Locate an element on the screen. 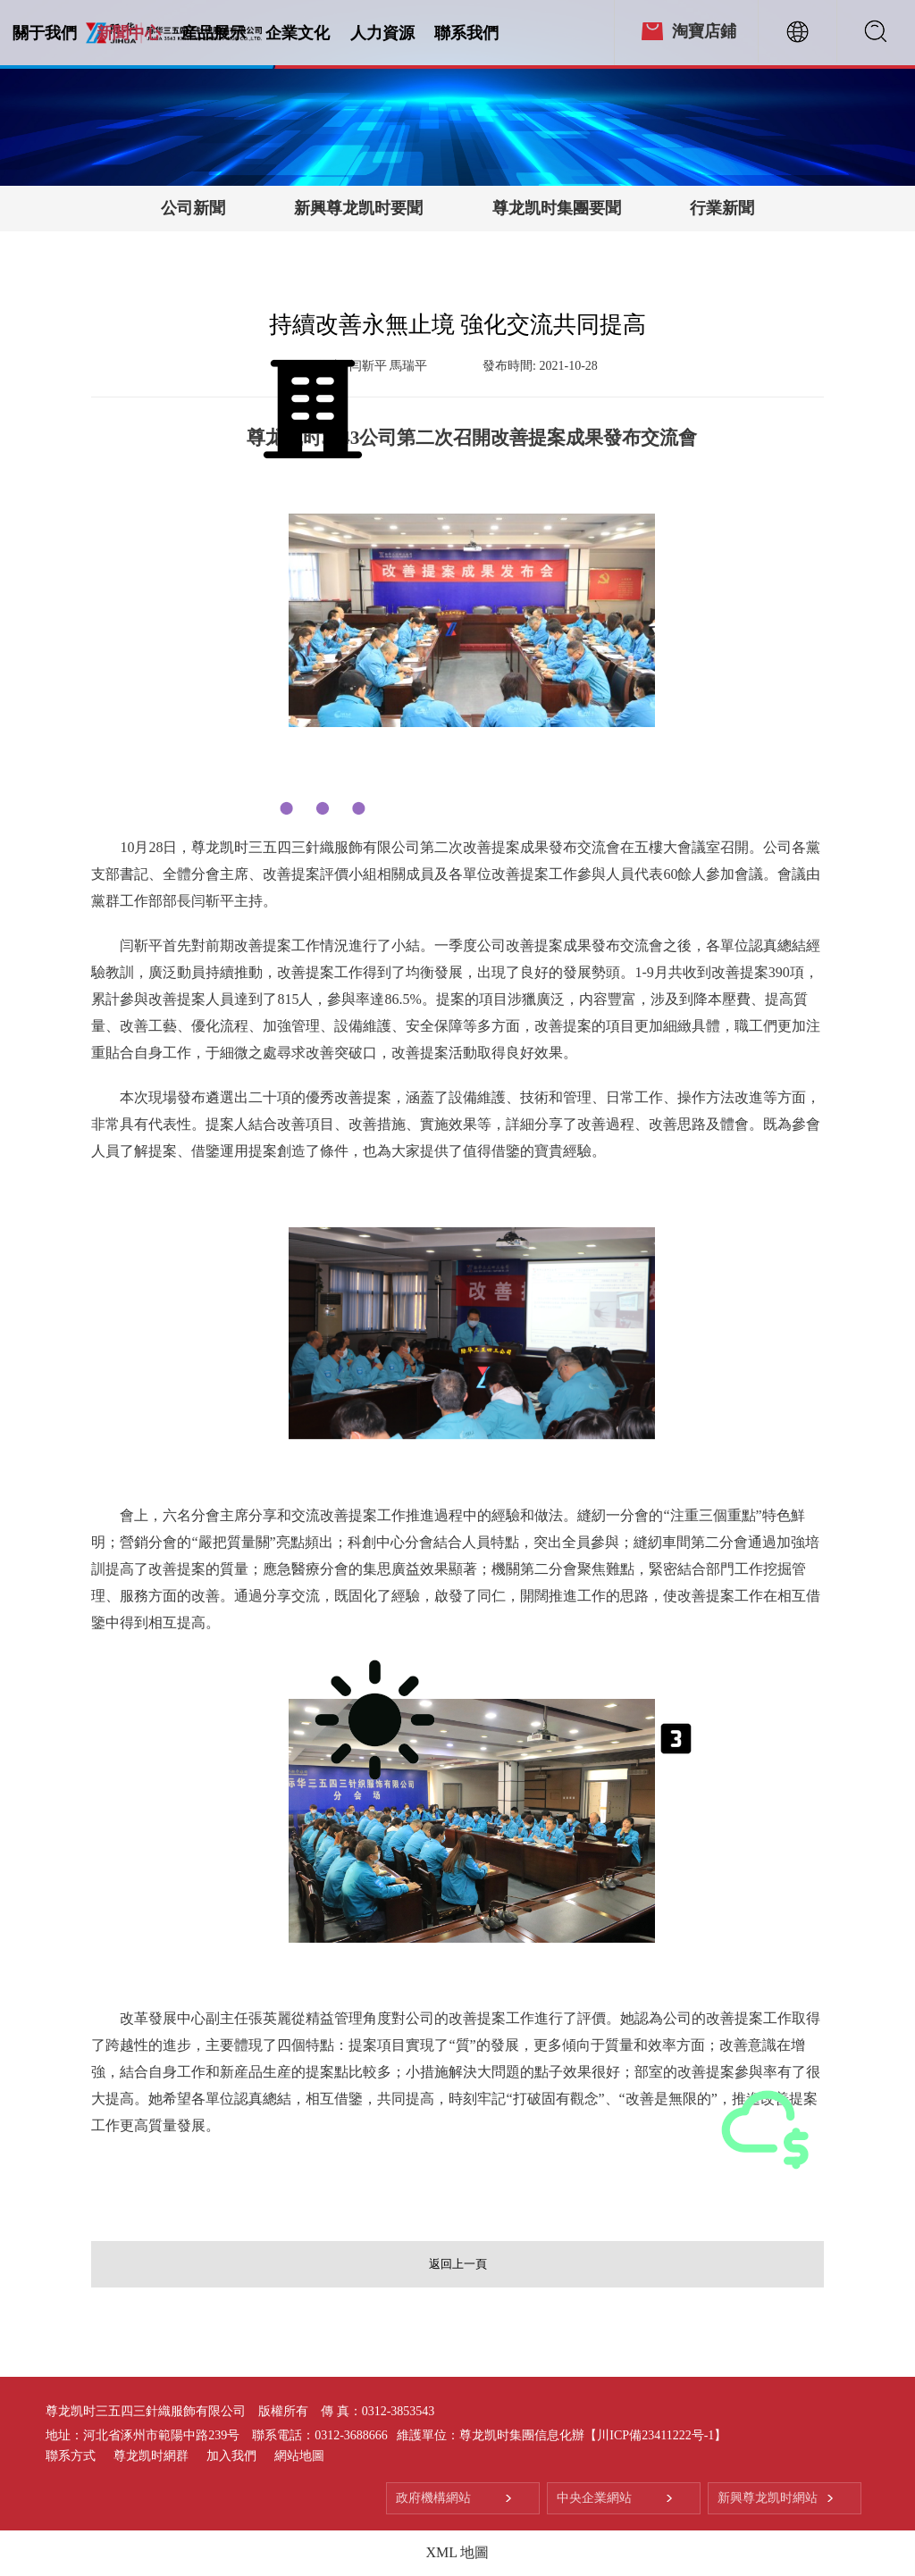  step 3 in a multi-step process is located at coordinates (676, 1738).